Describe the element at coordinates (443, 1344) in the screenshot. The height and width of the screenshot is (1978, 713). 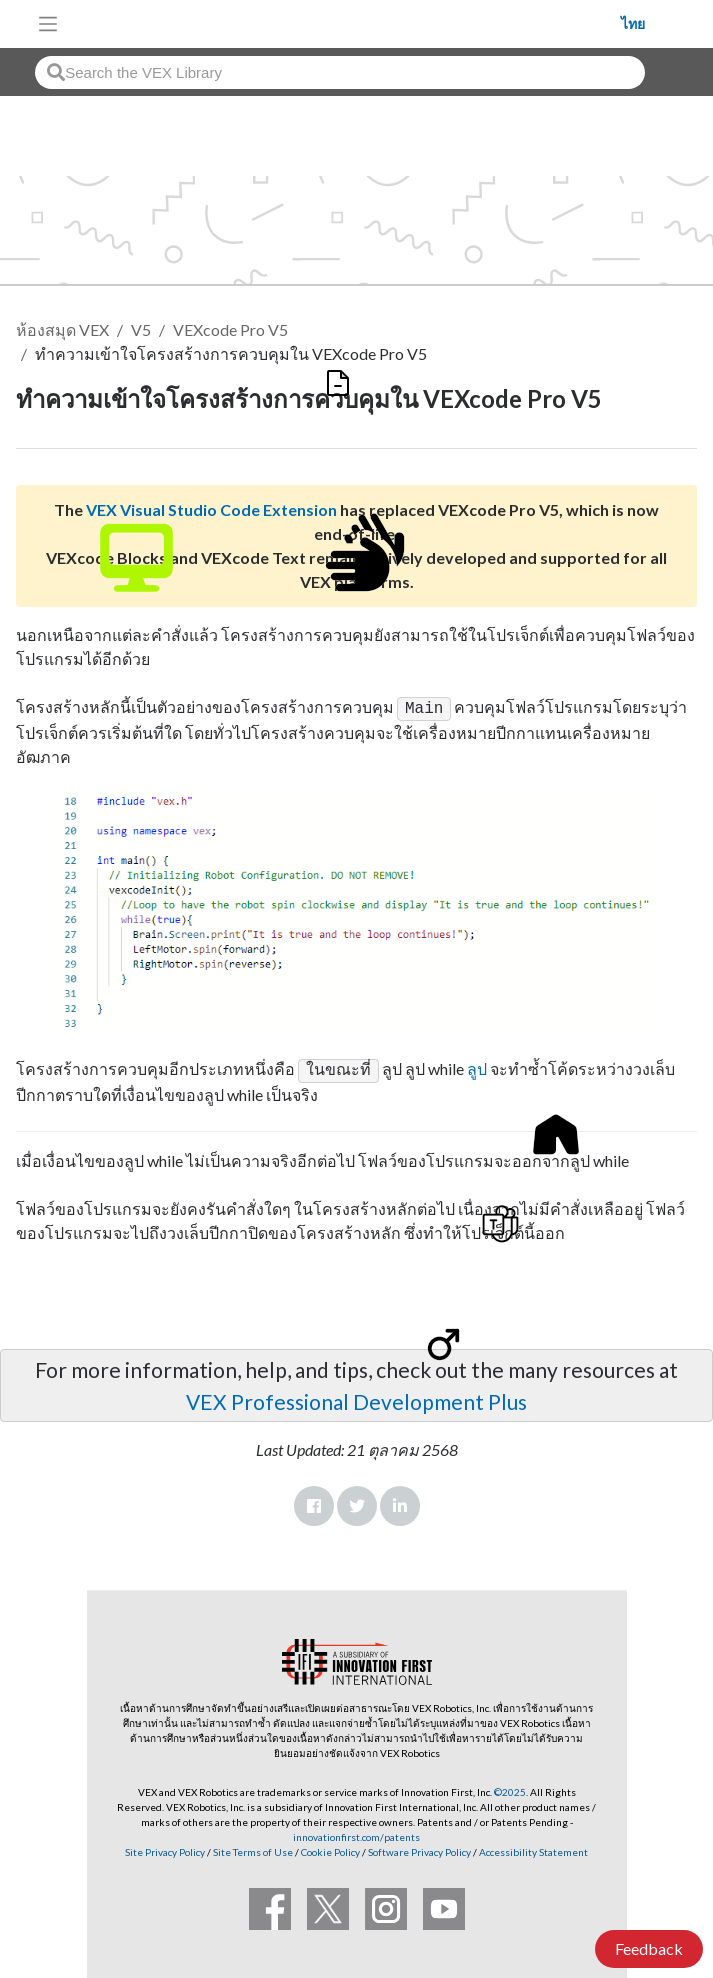
I see `indicates male gender selection` at that location.